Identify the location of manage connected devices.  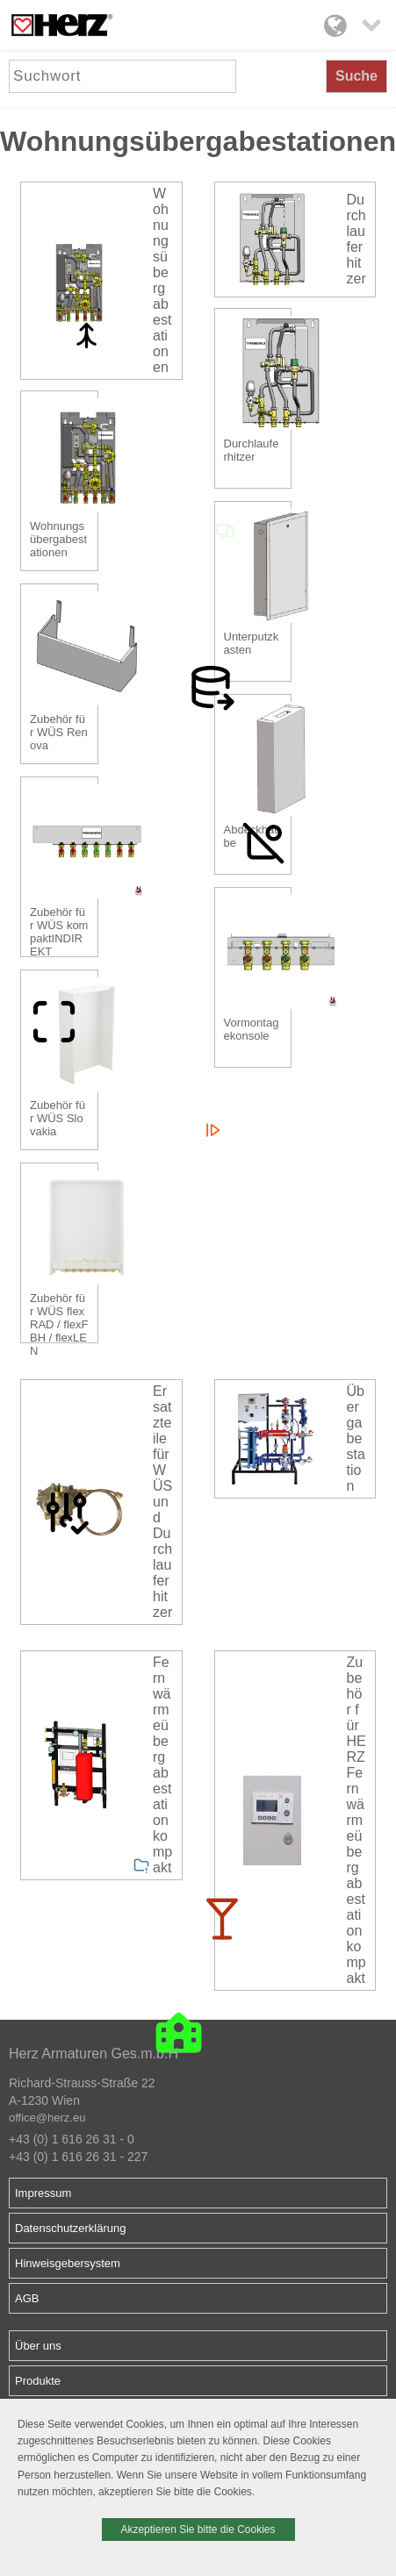
(225, 531).